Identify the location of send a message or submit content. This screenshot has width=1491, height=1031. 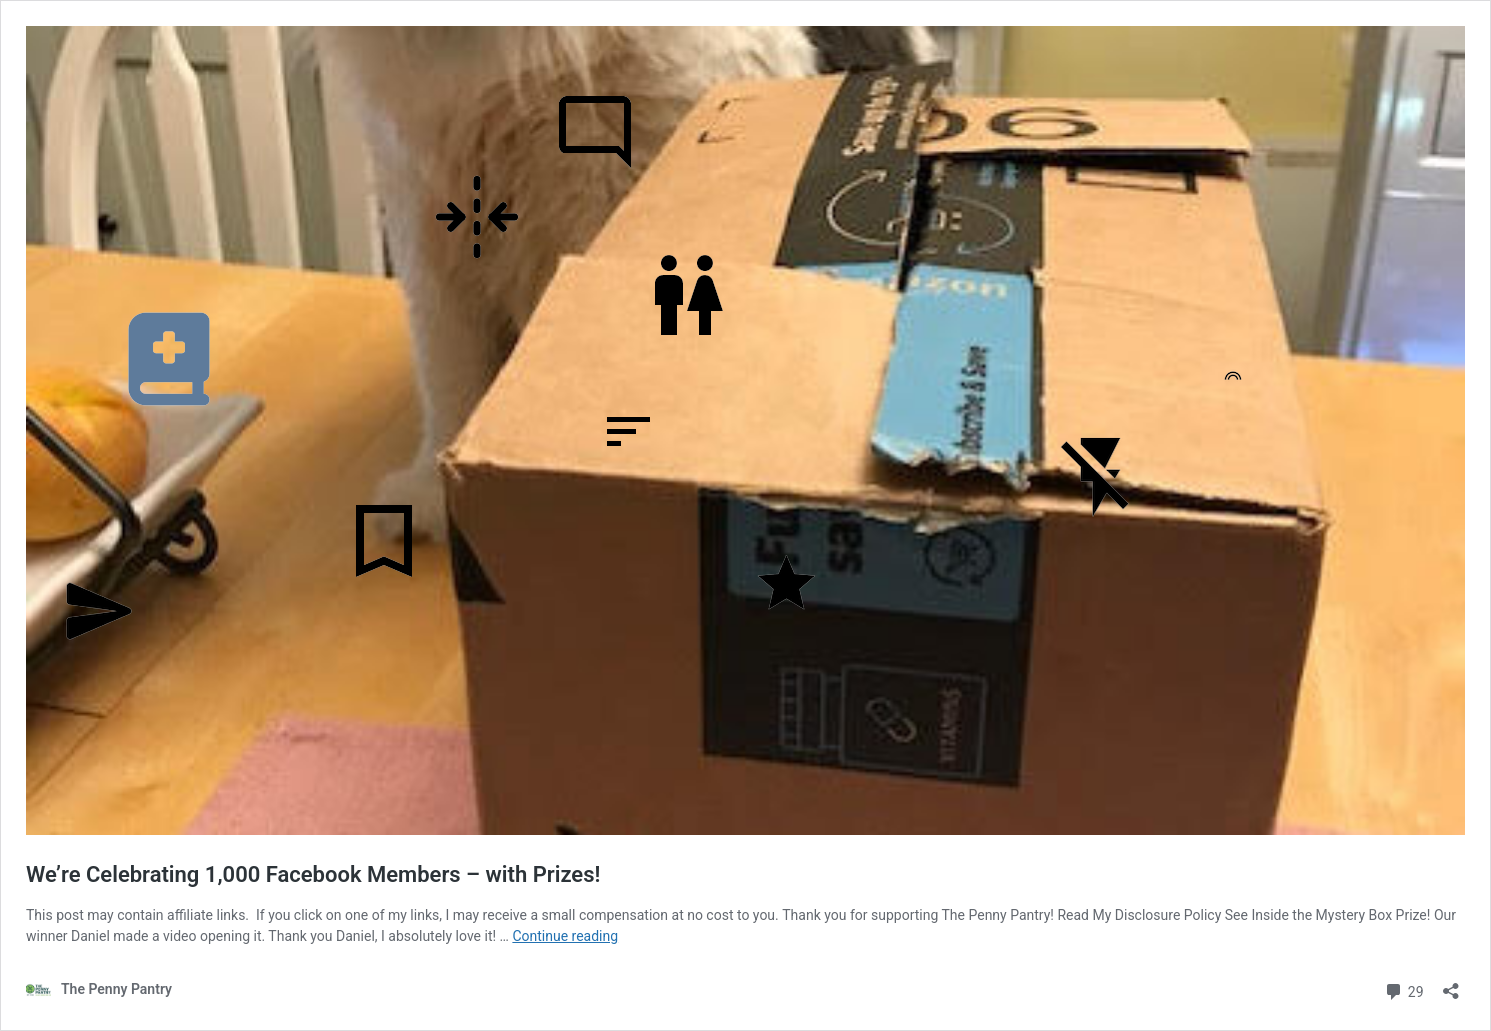
(100, 611).